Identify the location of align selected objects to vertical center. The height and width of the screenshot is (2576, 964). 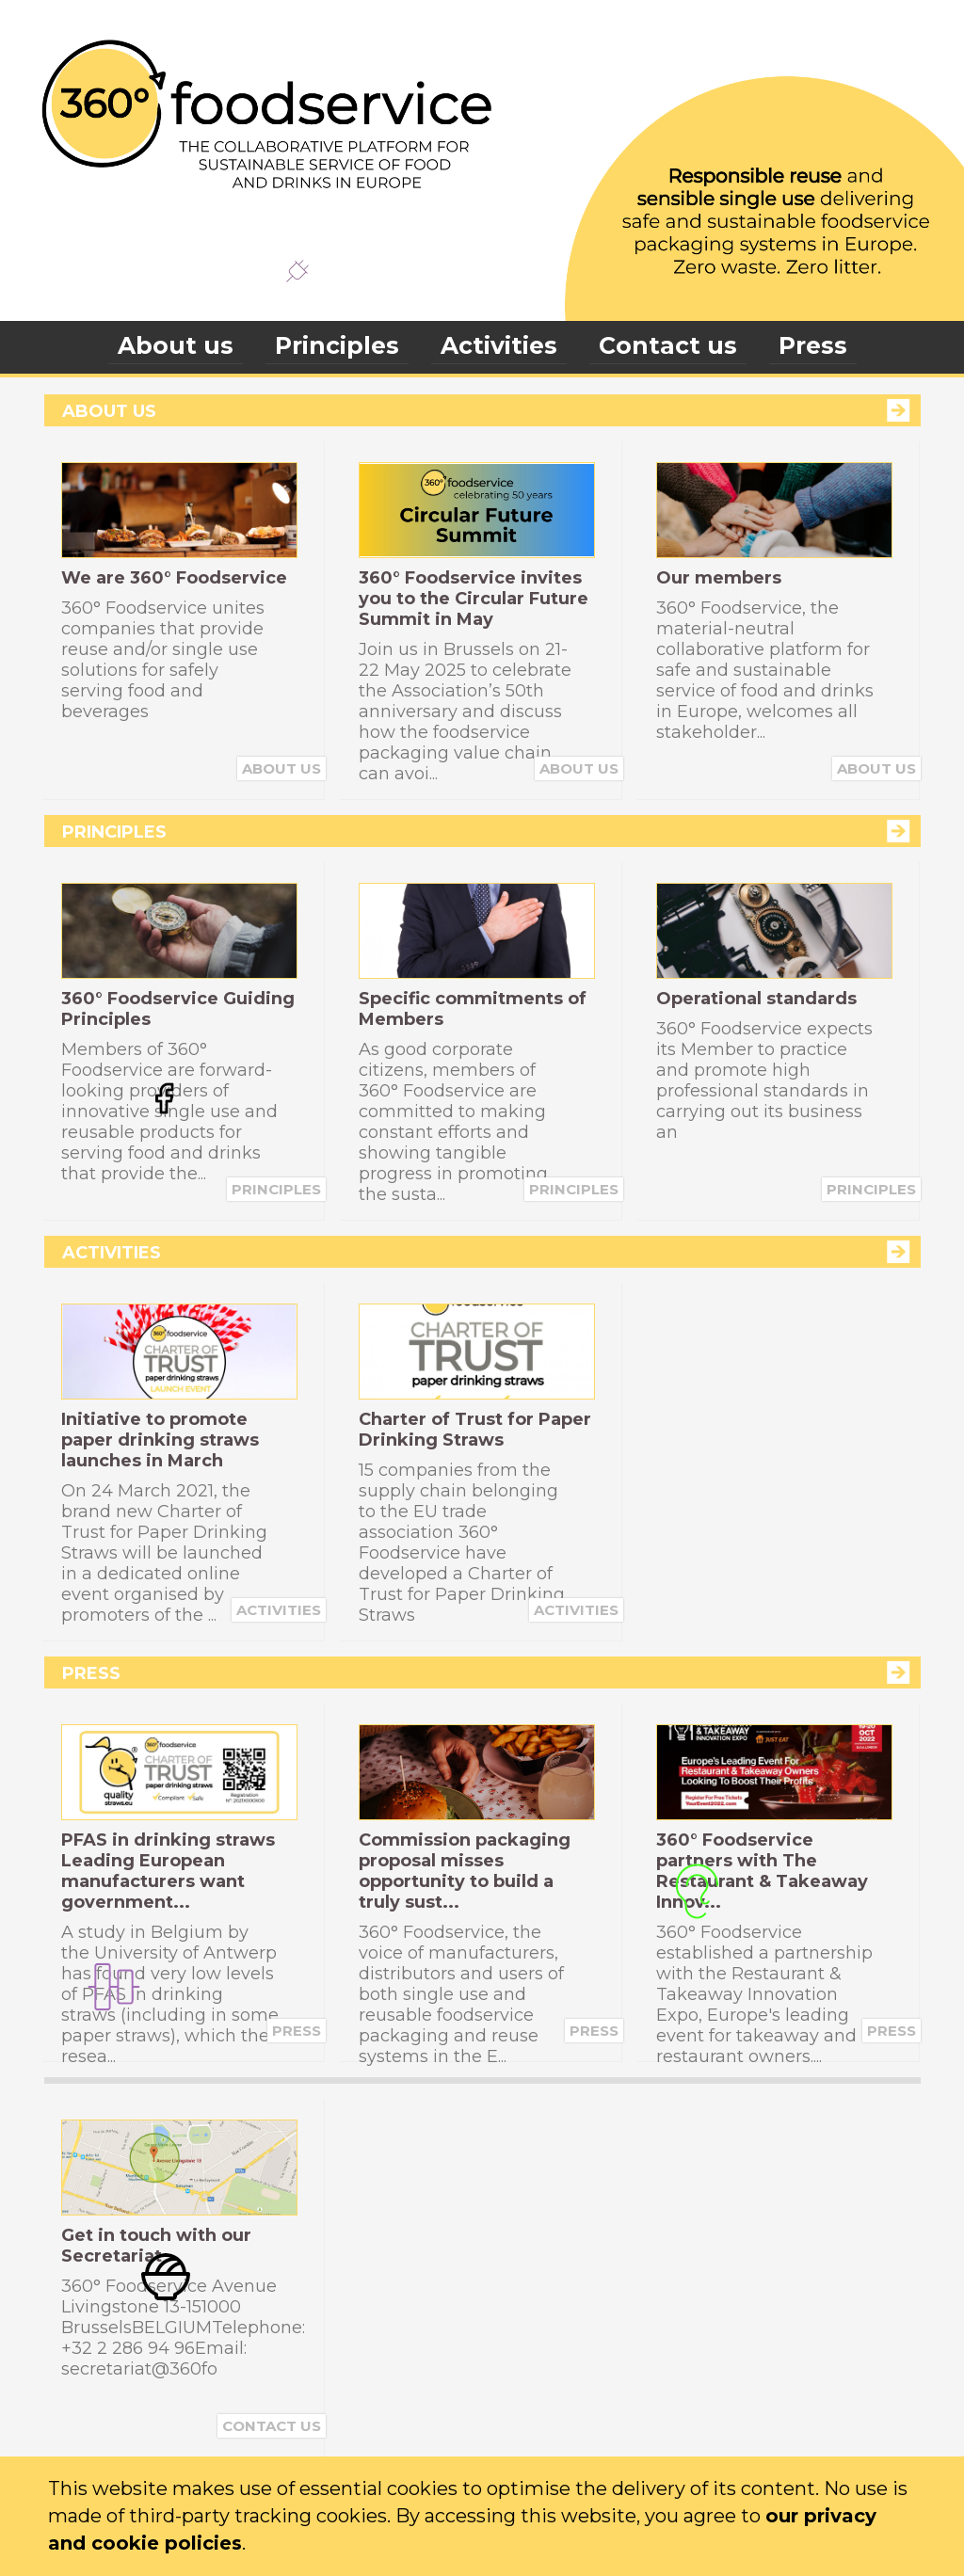
(114, 1987).